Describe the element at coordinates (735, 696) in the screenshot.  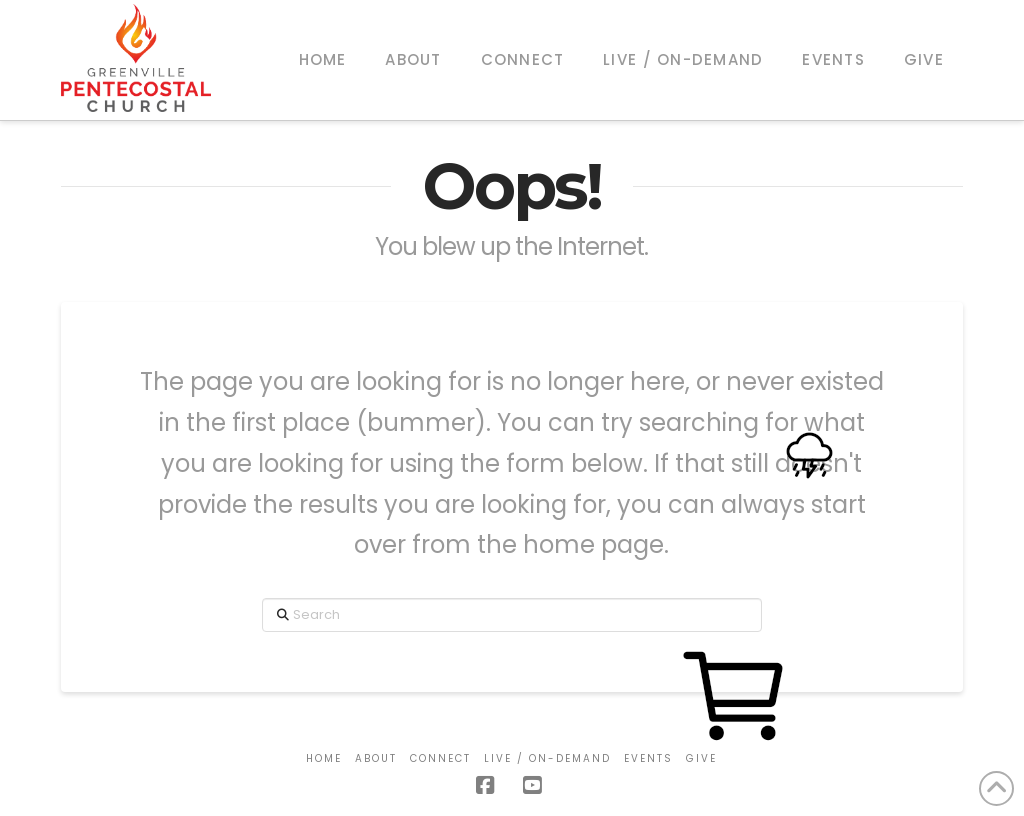
I see `view your shopping cart` at that location.